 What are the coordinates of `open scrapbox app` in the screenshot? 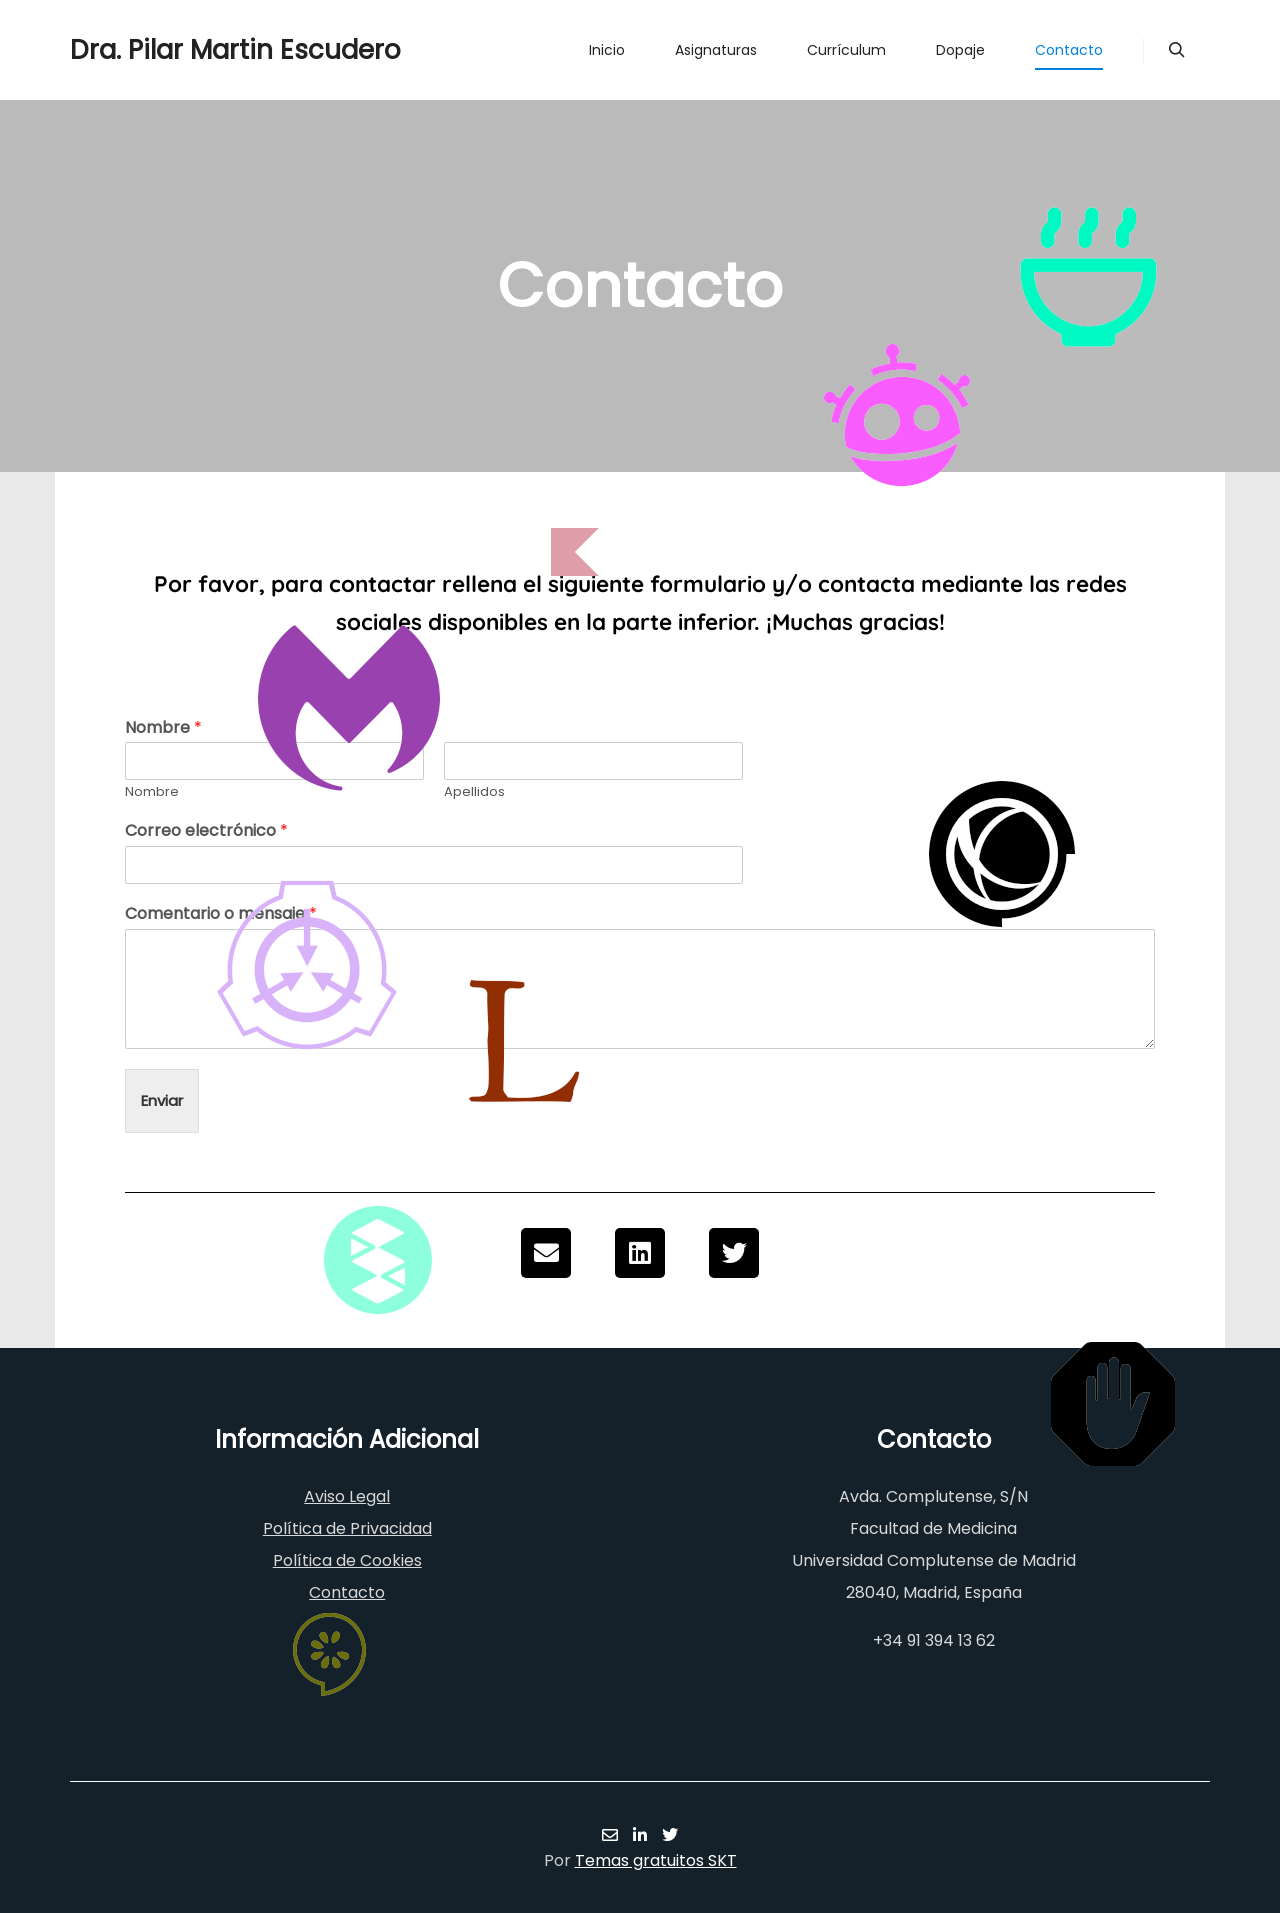 It's located at (378, 1260).